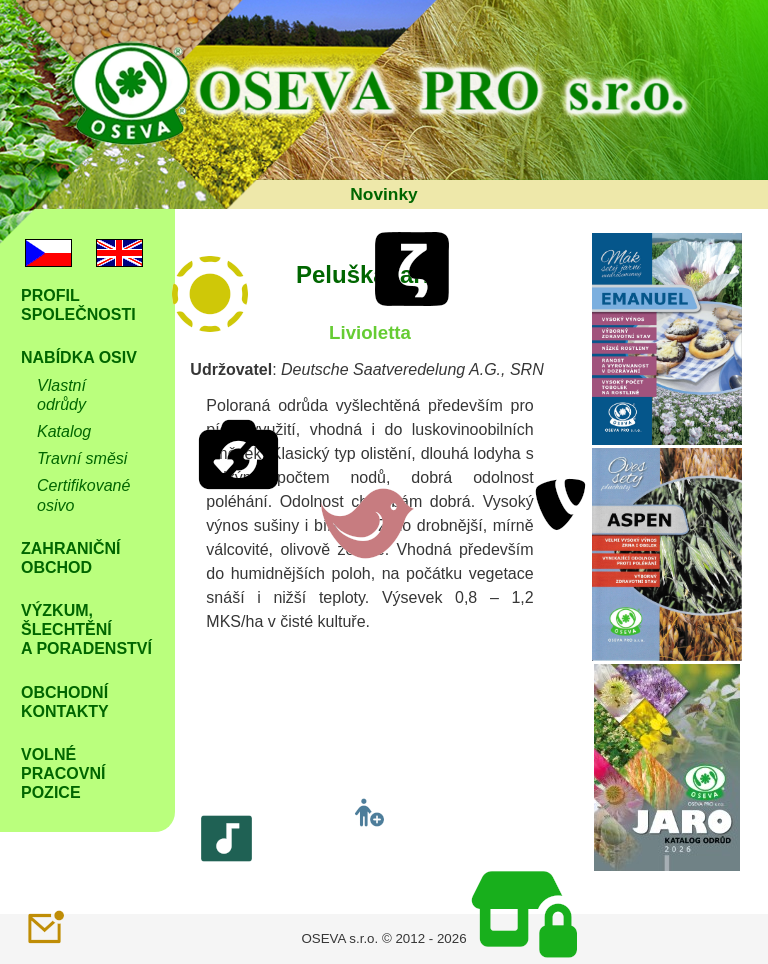 The width and height of the screenshot is (768, 964). Describe the element at coordinates (560, 504) in the screenshot. I see `typo3 content management system logo` at that location.